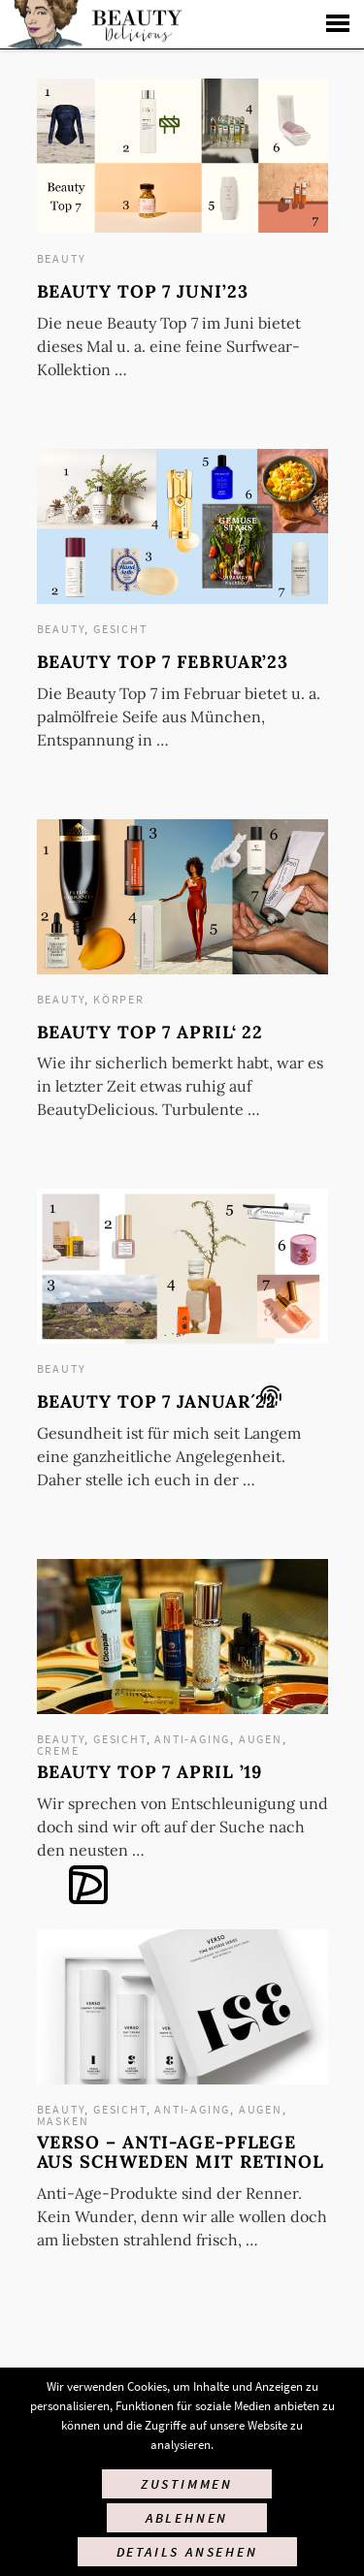 The image size is (364, 2576). What do you see at coordinates (169, 124) in the screenshot?
I see `indicates a page or feature under construction` at bounding box center [169, 124].